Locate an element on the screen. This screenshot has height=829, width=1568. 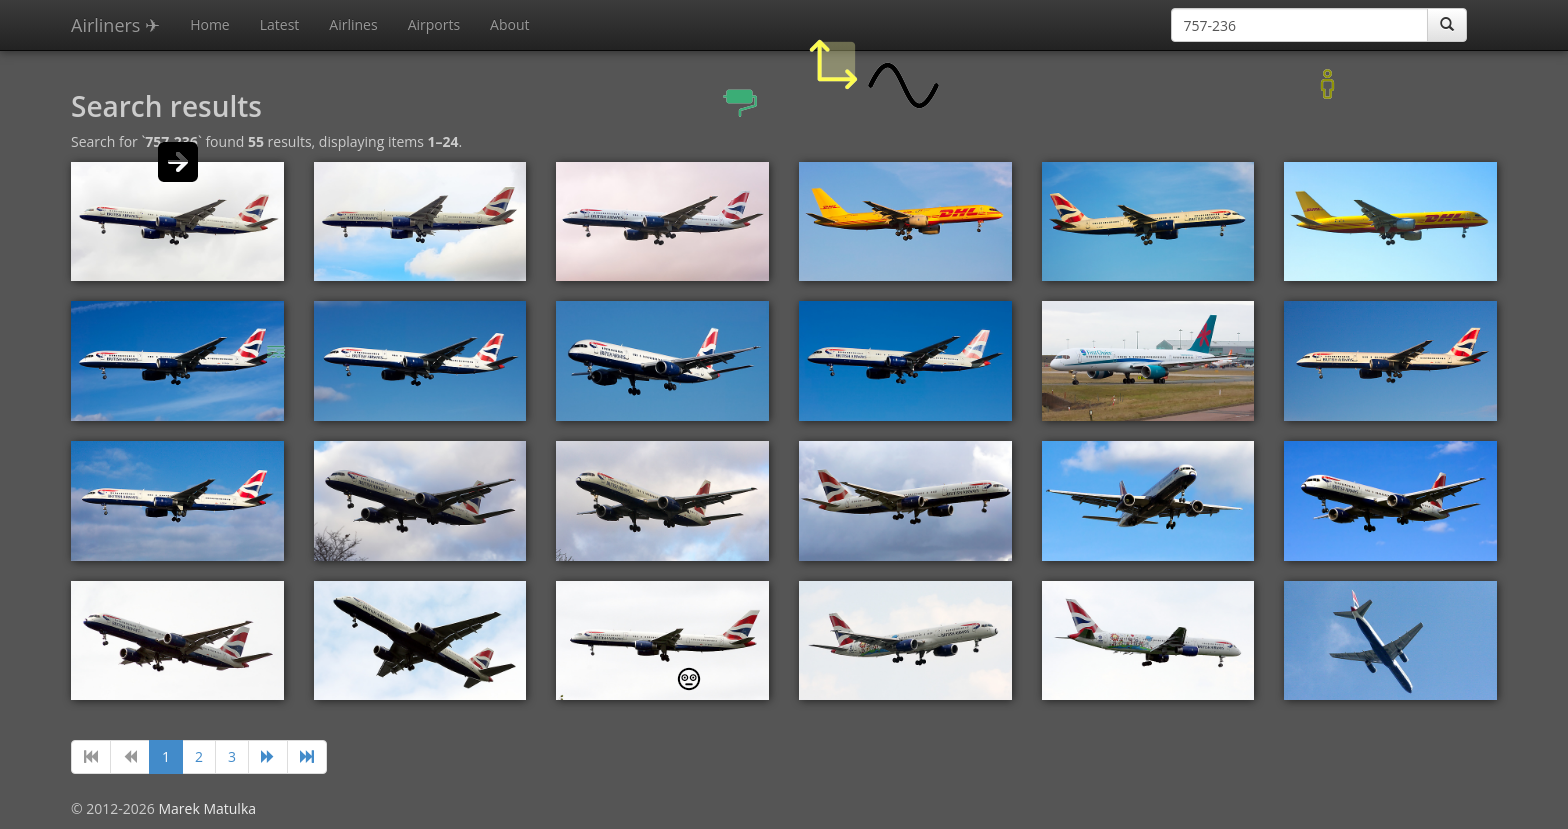
indicates audio or sound wave settings is located at coordinates (903, 85).